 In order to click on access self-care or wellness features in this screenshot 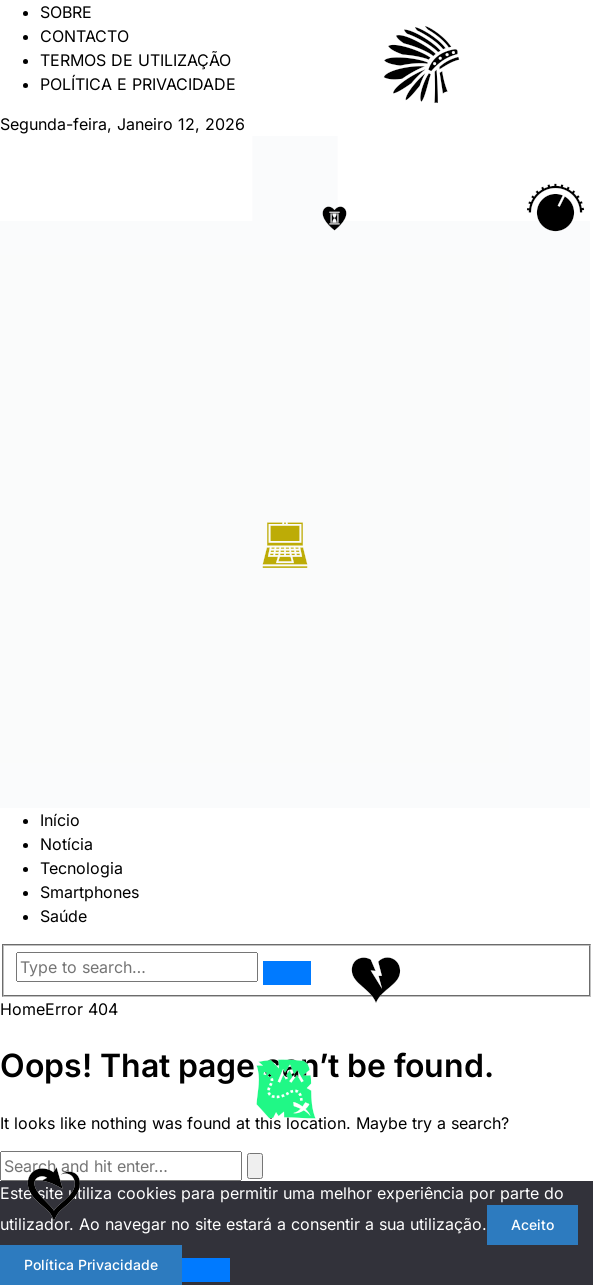, I will do `click(54, 1194)`.